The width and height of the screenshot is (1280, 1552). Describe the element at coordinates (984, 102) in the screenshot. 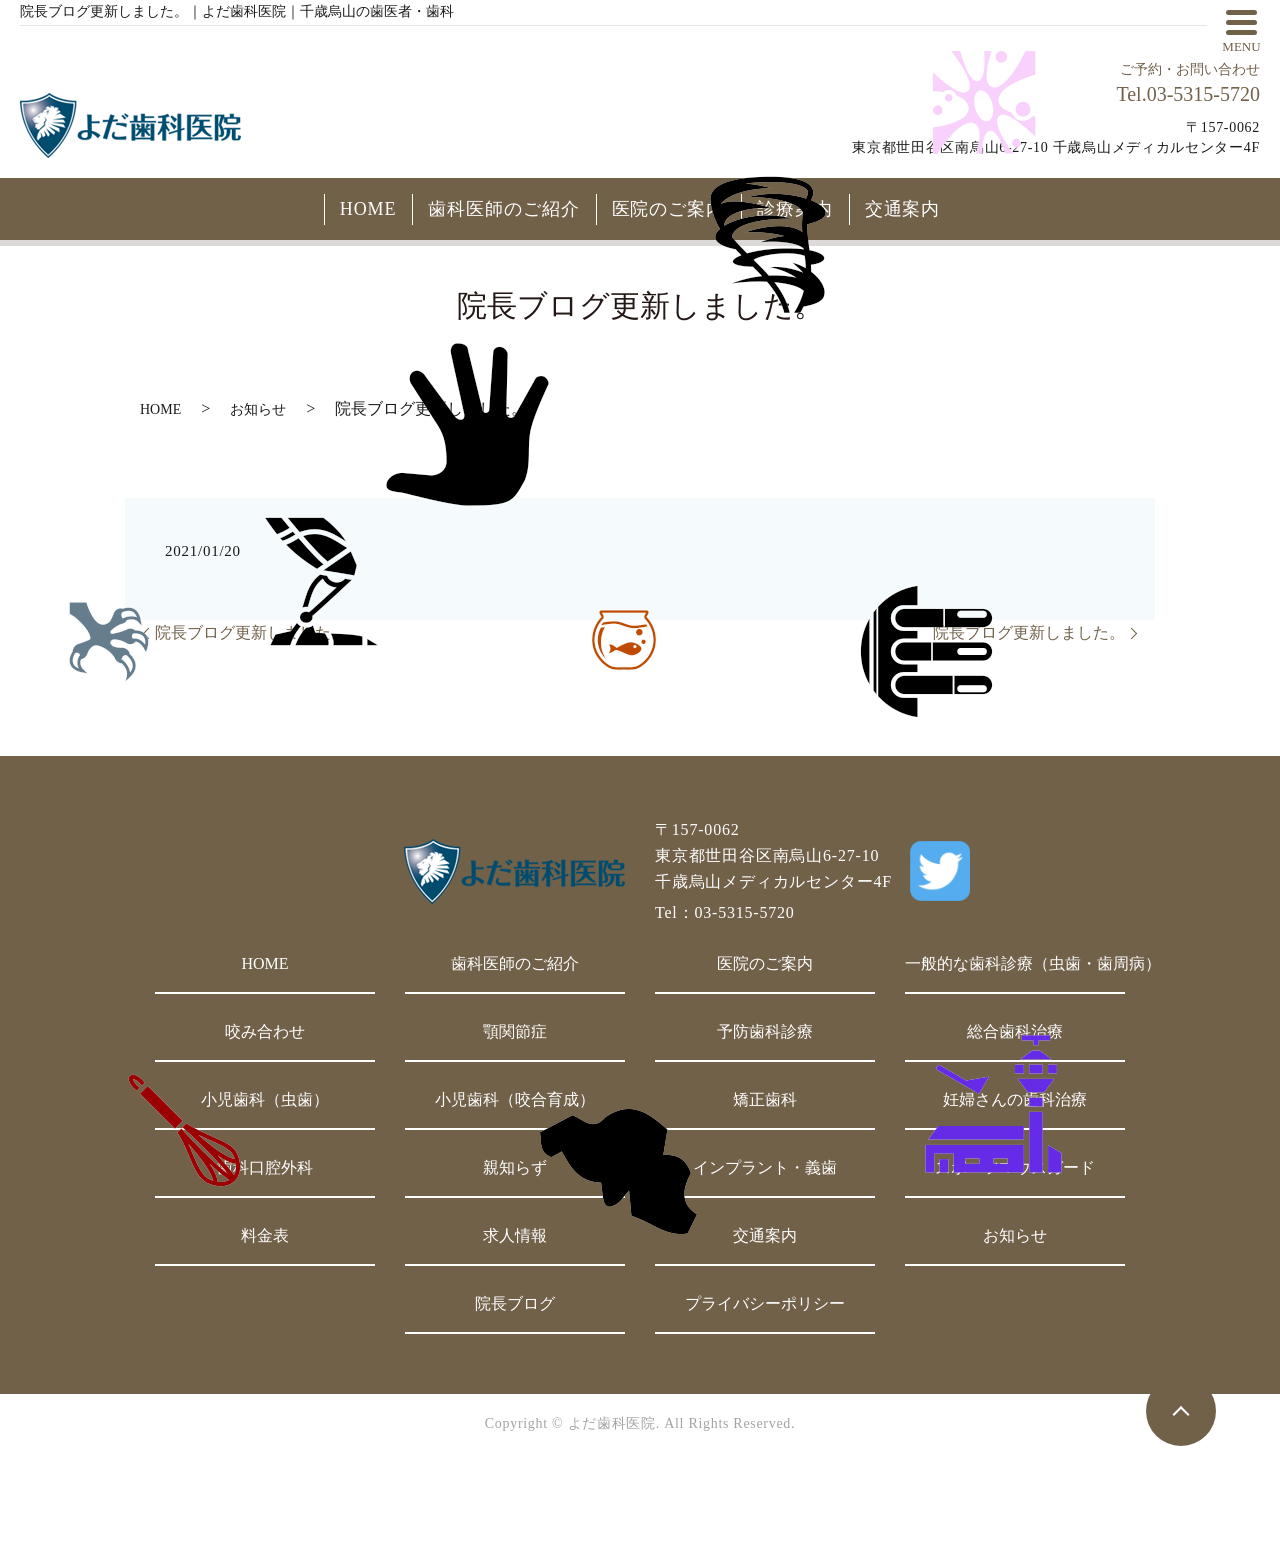

I see `trigger a splatter or explosion effect` at that location.